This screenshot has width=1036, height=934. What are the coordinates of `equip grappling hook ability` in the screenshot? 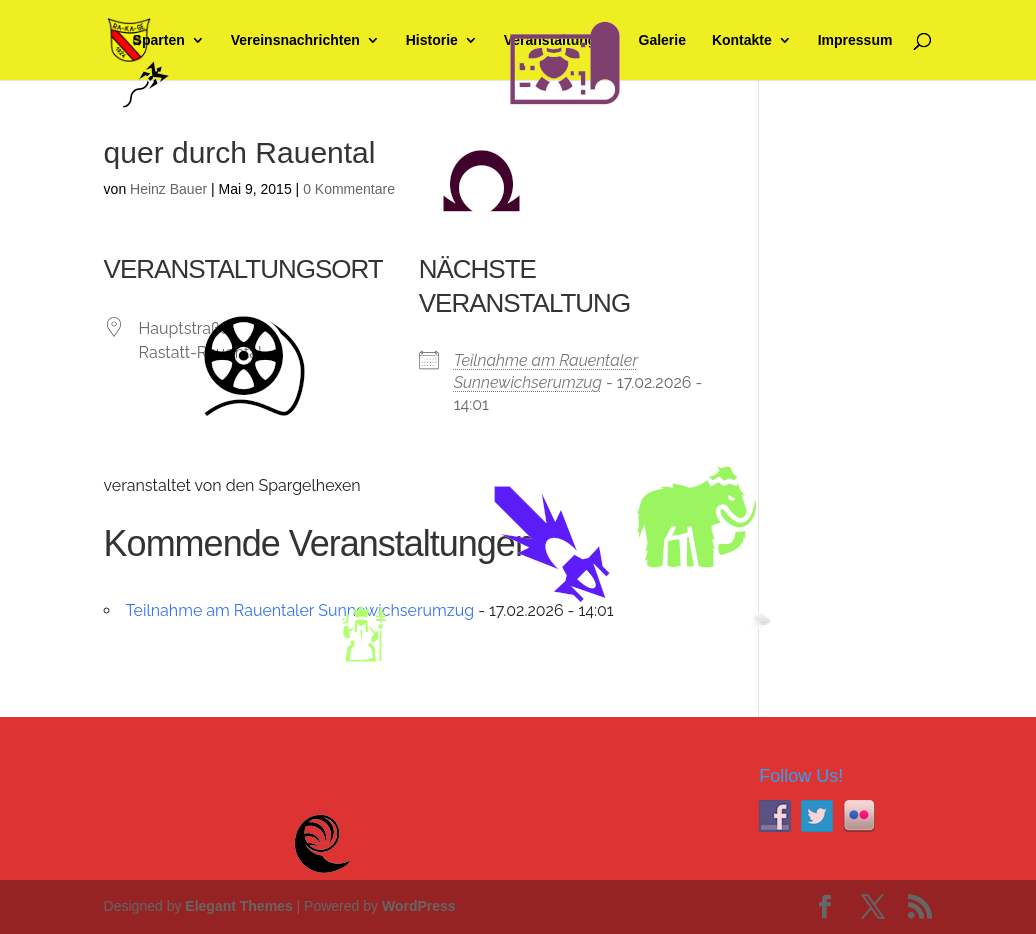 It's located at (146, 84).